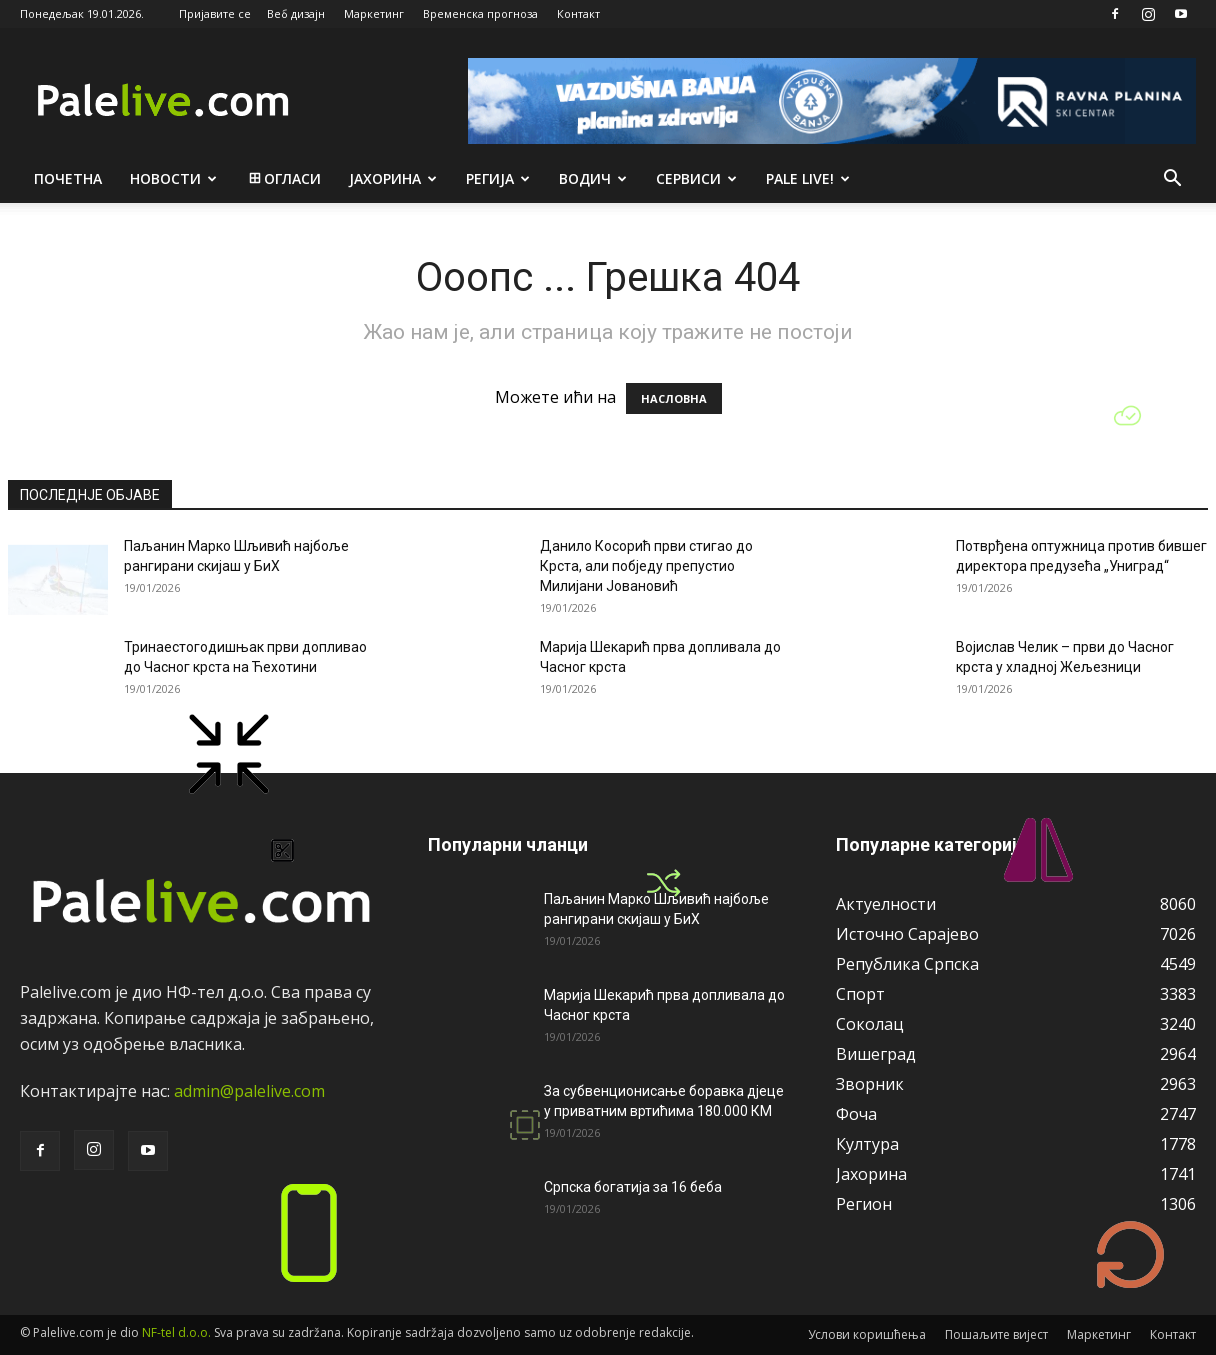  What do you see at coordinates (663, 883) in the screenshot?
I see `shuffle playlist or queue order` at bounding box center [663, 883].